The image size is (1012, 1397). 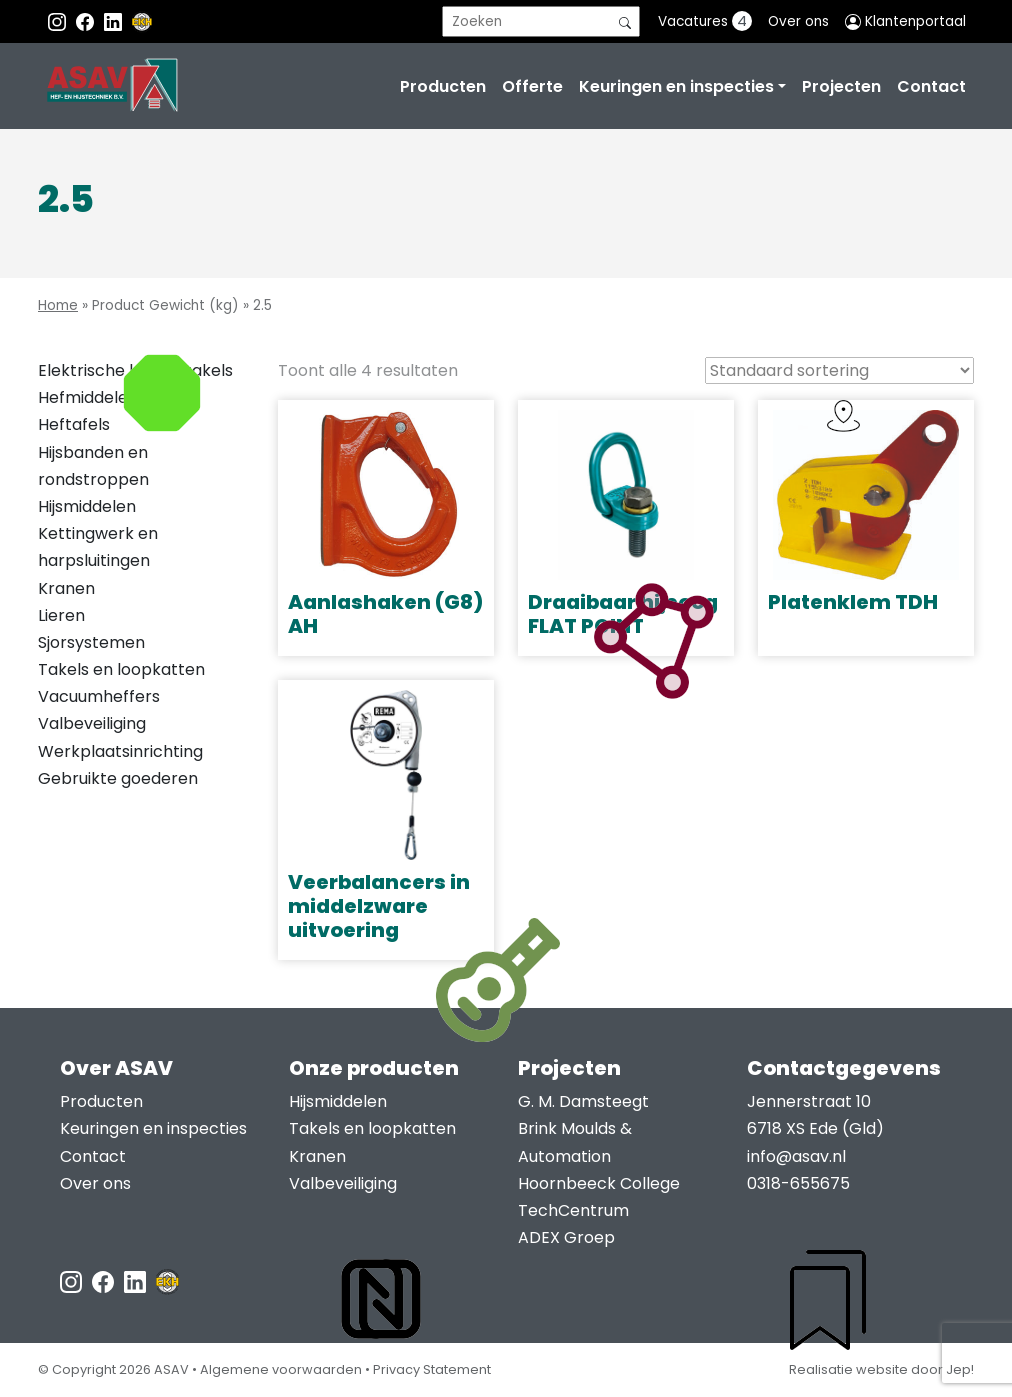 I want to click on access music or instrument settings, so click(x=497, y=981).